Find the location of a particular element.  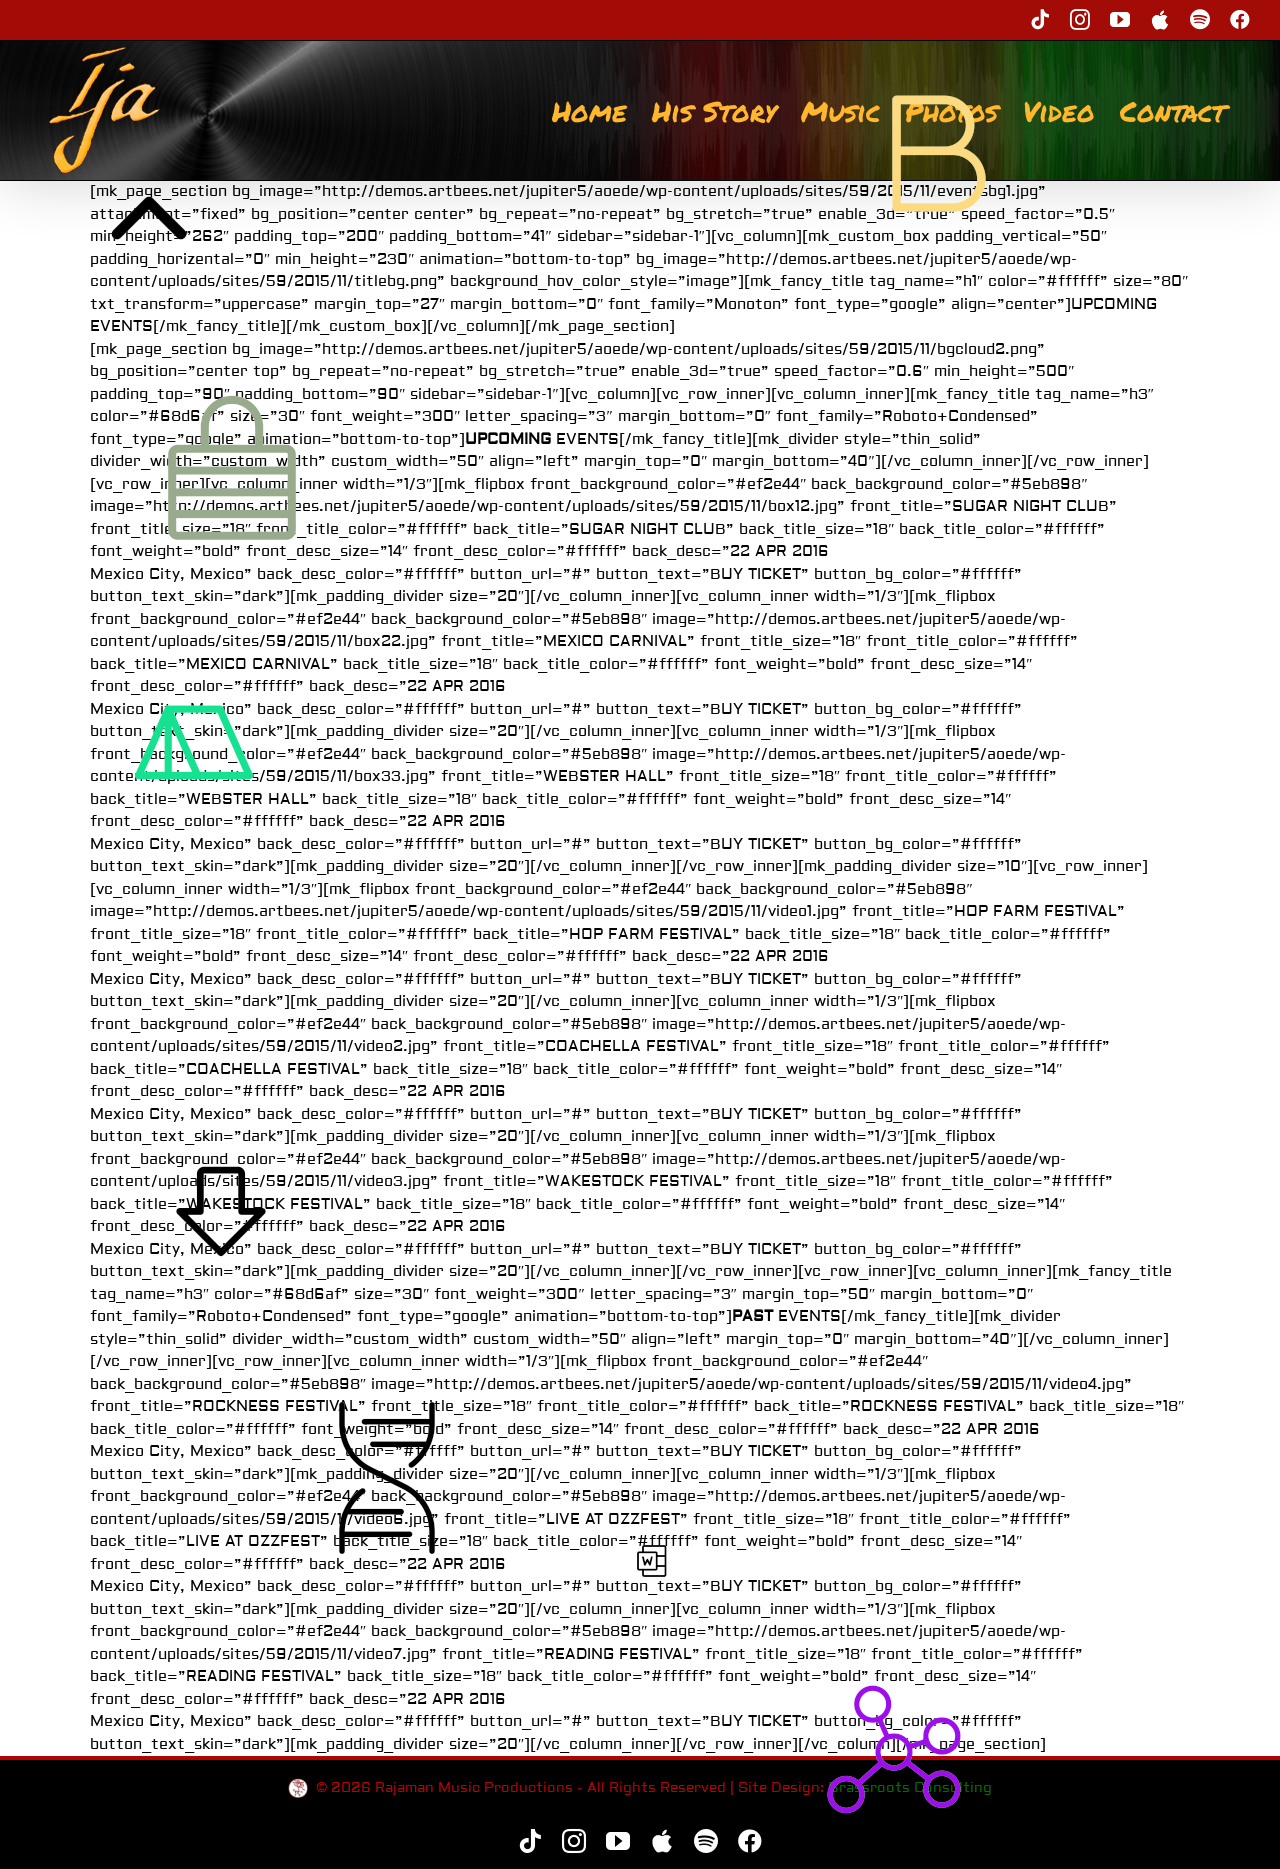

collapse an expanded section is located at coordinates (149, 218).